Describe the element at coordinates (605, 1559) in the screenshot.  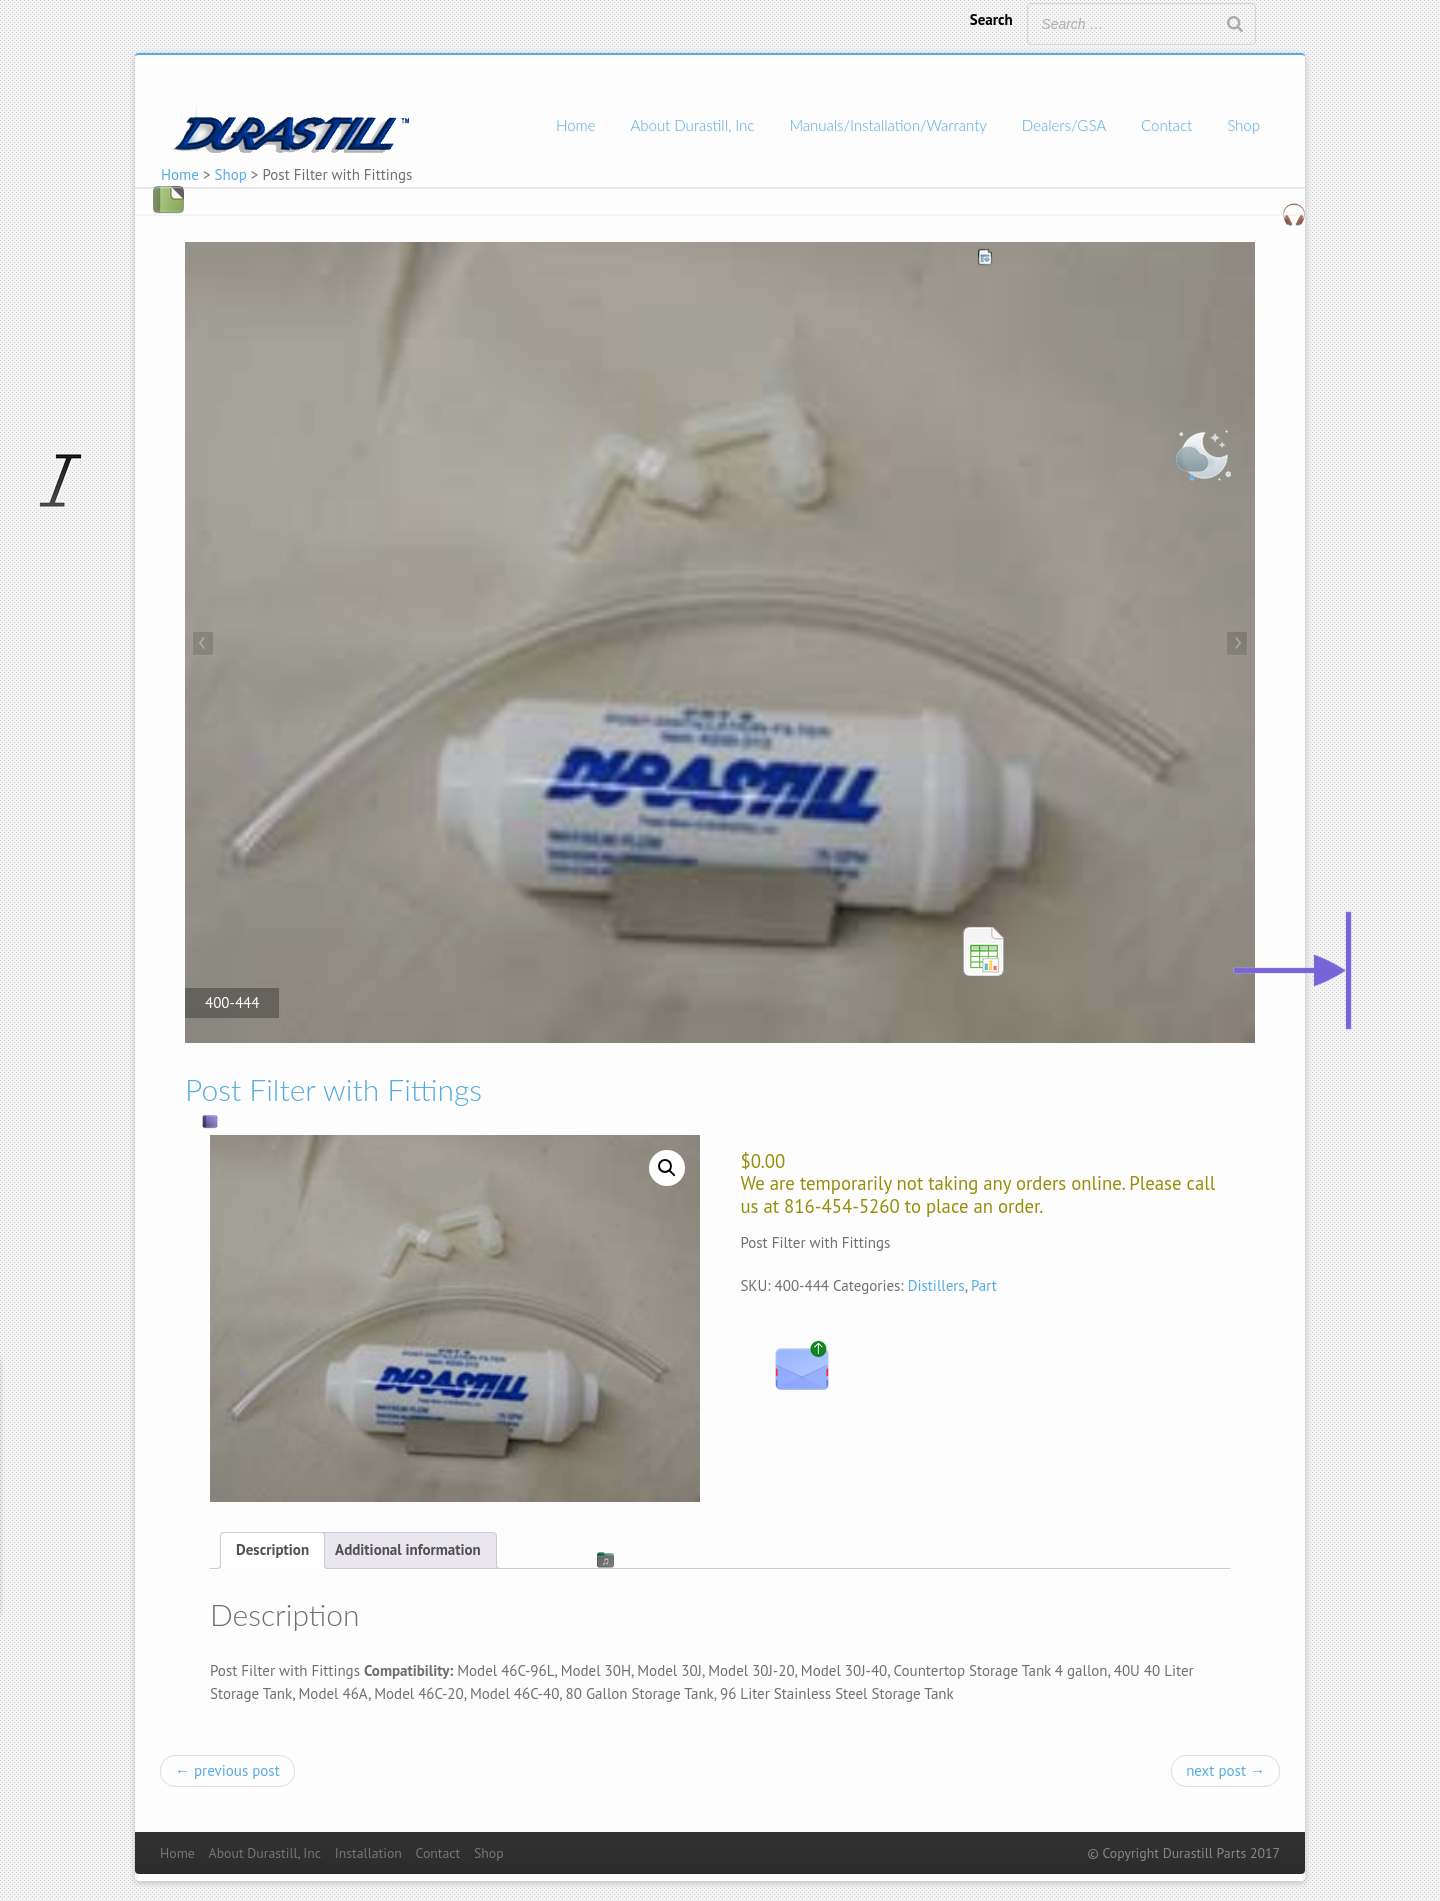
I see `open your music folder` at that location.